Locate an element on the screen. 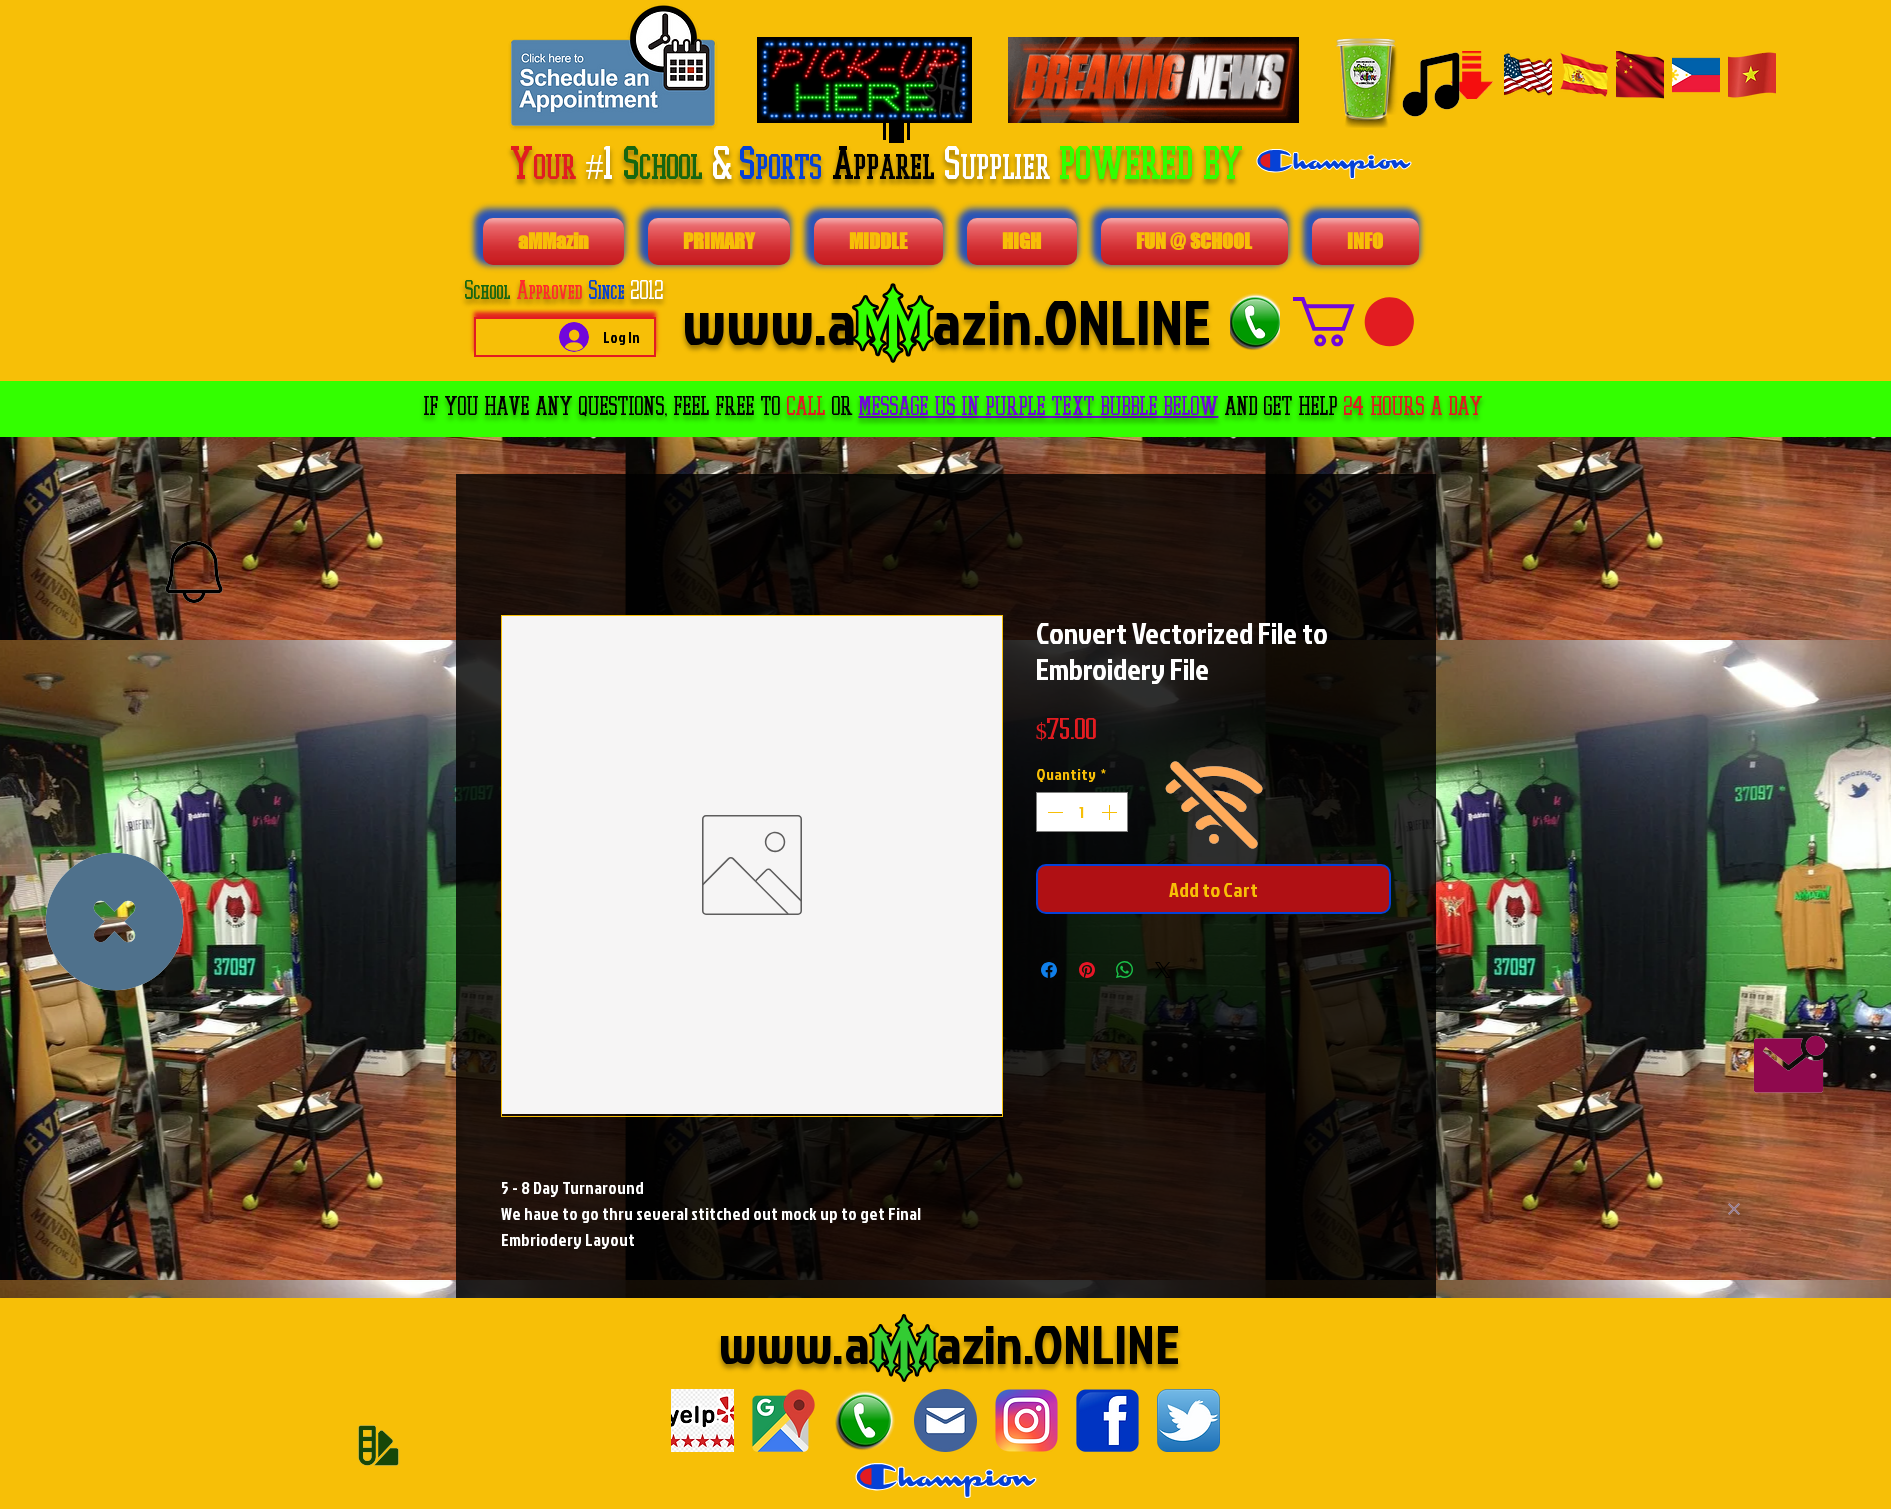  view notifications is located at coordinates (194, 572).